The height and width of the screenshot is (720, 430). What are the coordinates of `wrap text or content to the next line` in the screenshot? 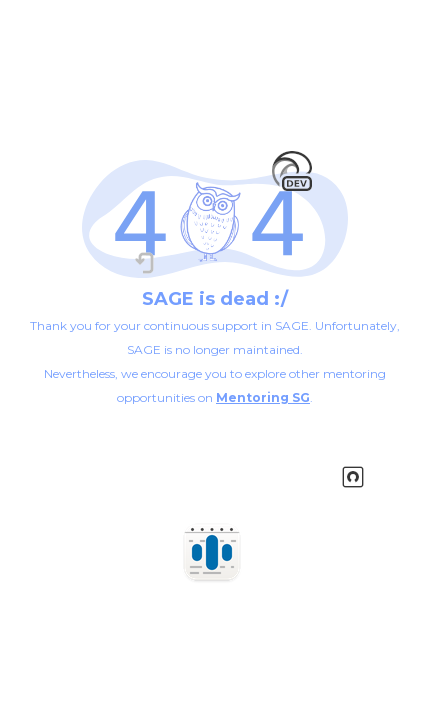 It's located at (146, 263).